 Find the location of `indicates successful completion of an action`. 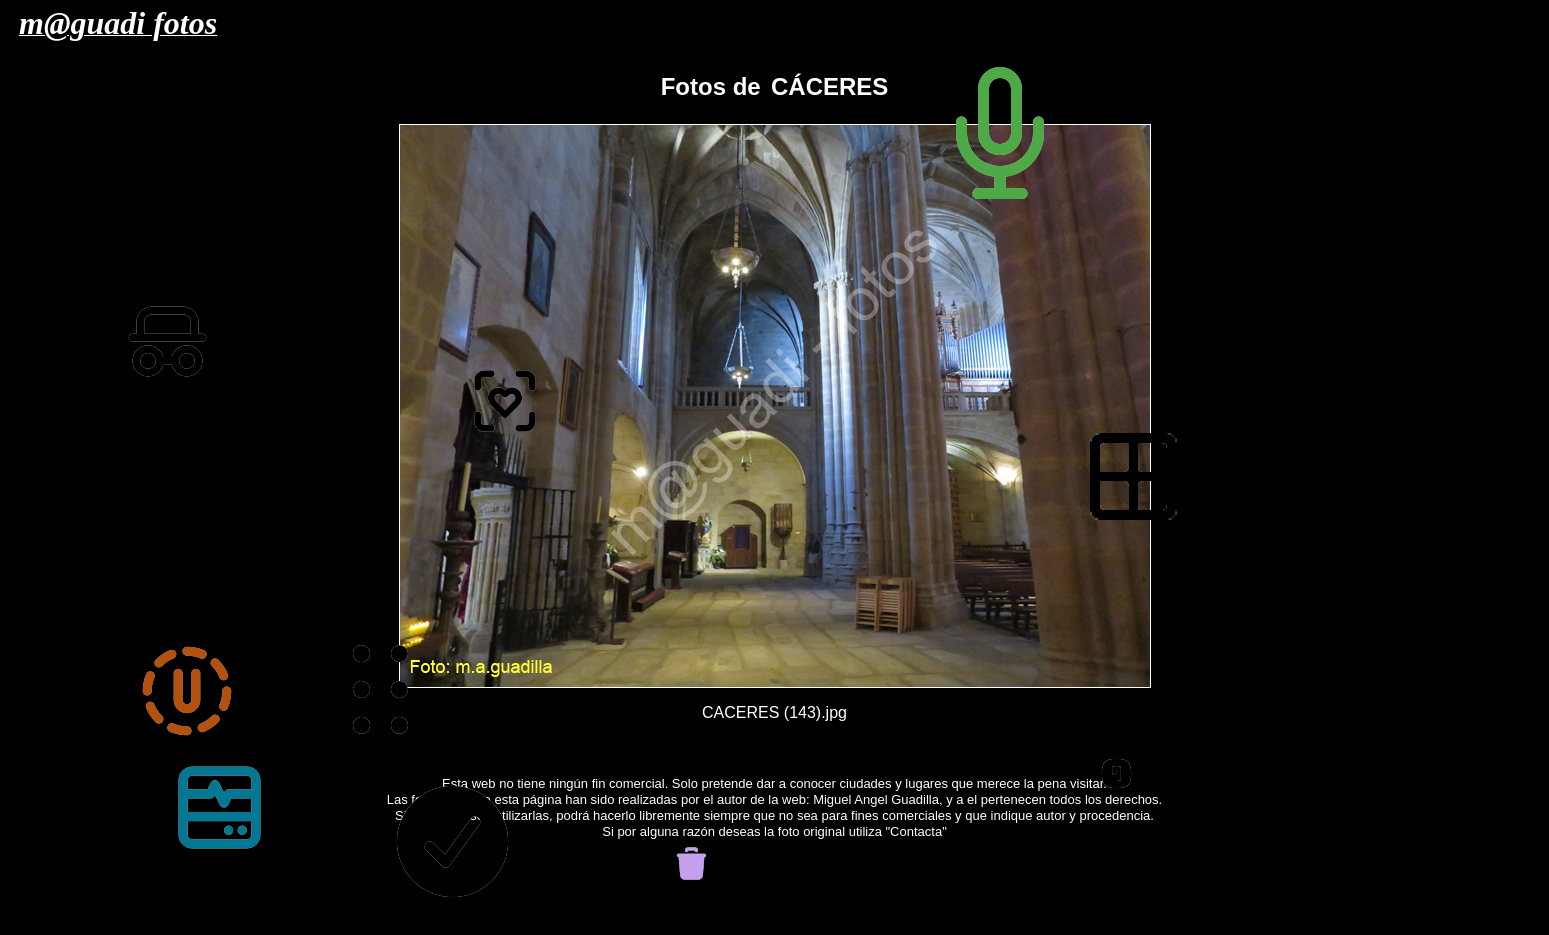

indicates successful completion of an action is located at coordinates (452, 841).